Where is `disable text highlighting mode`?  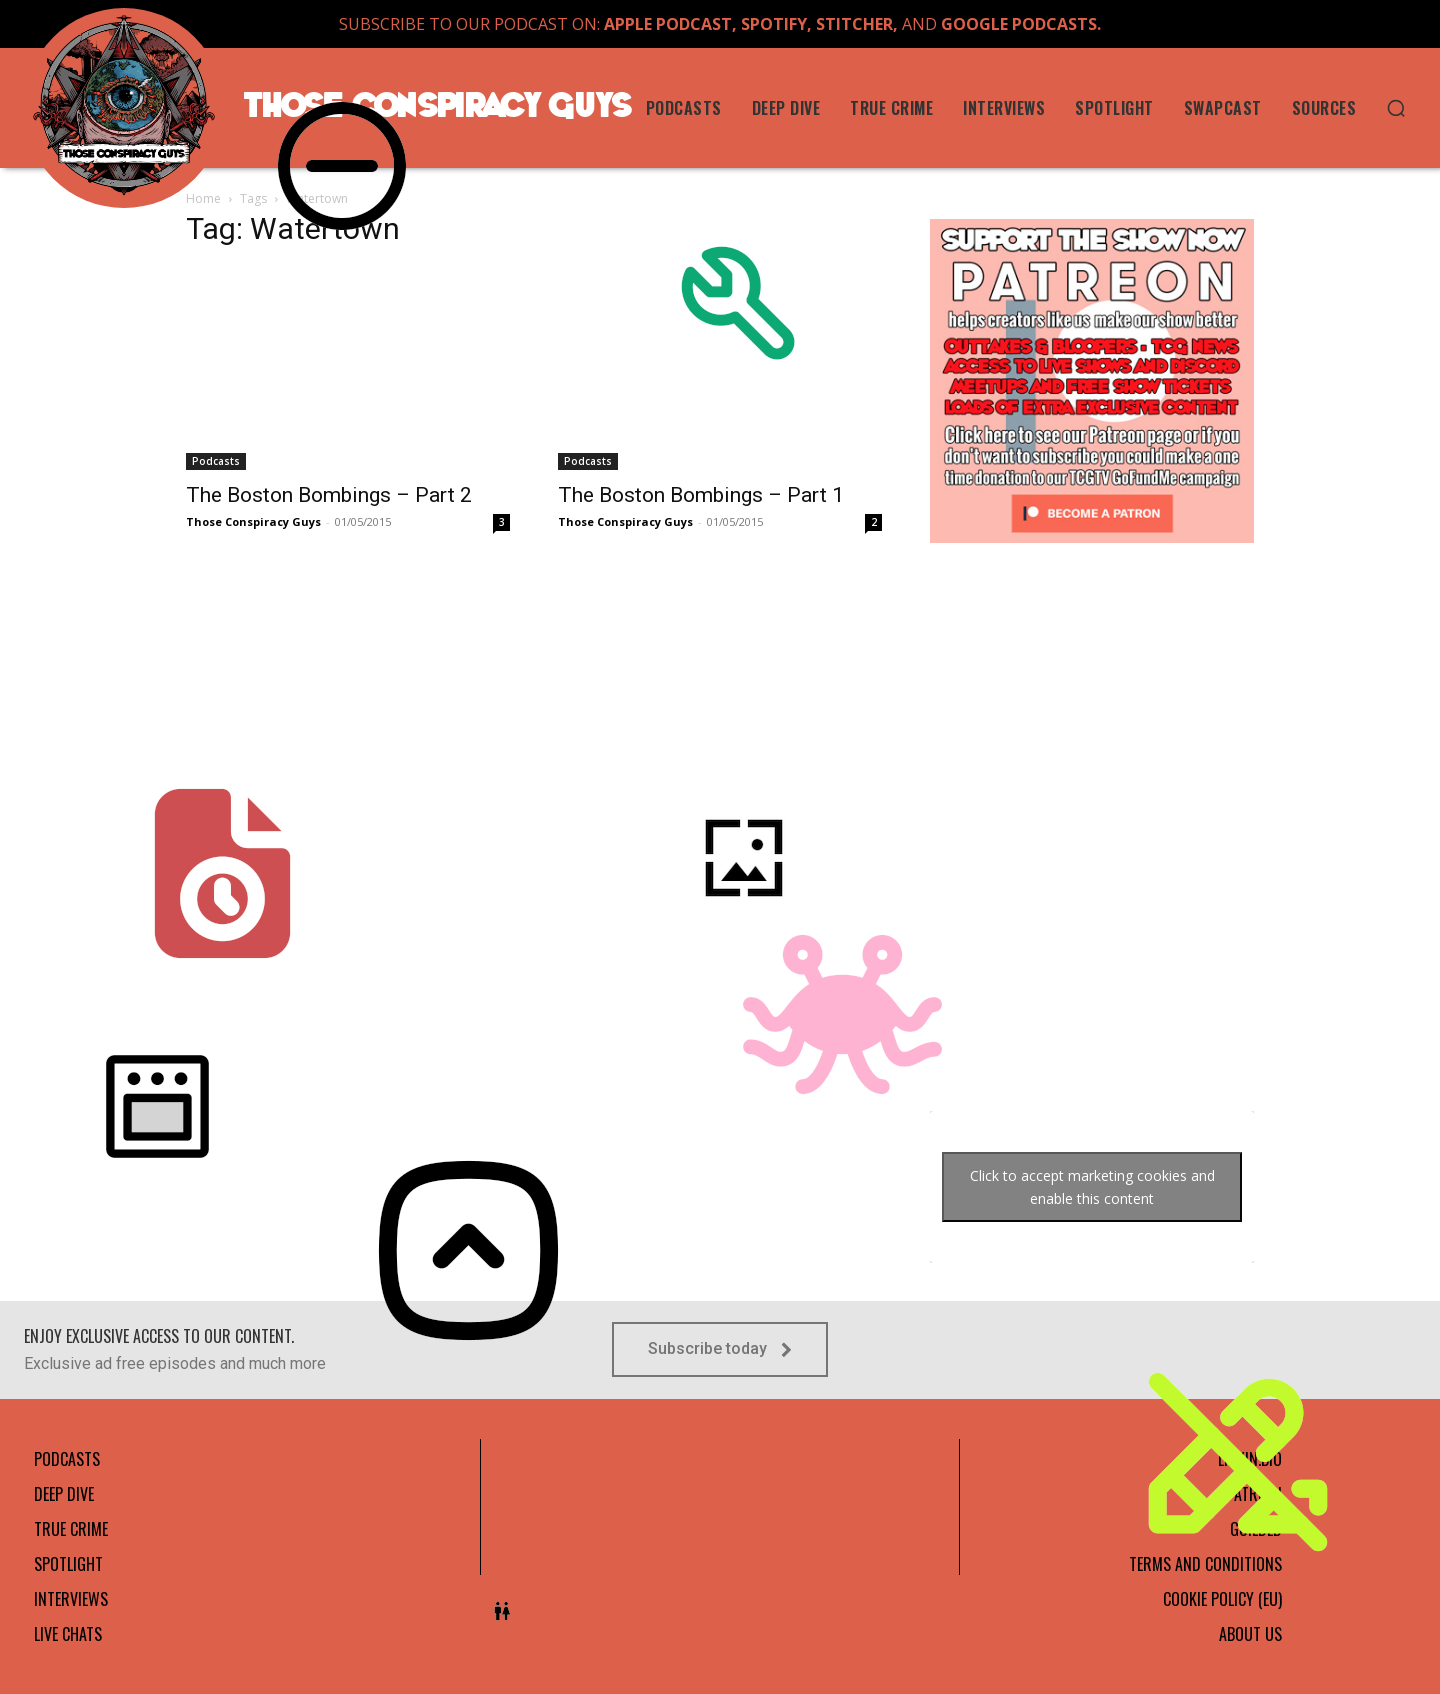 disable text highlighting mode is located at coordinates (1238, 1462).